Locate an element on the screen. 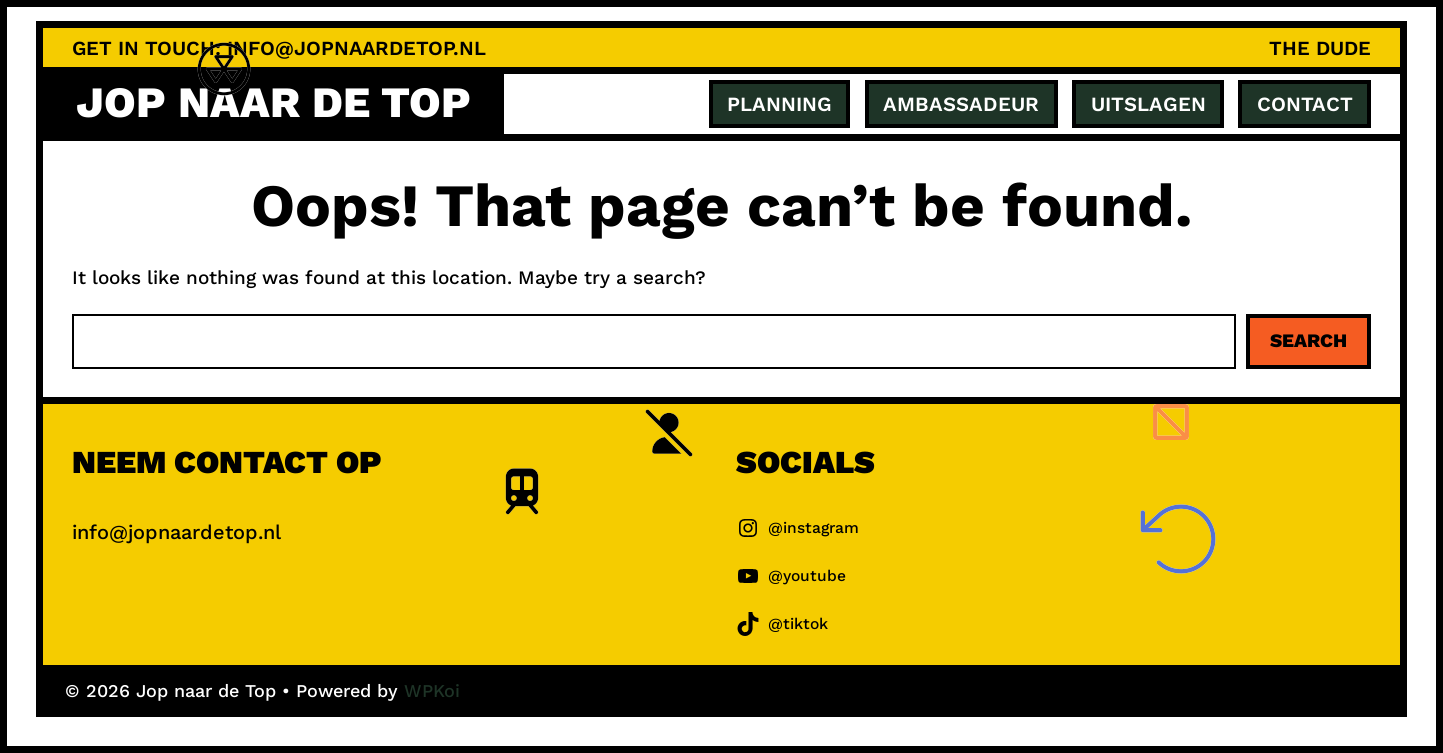 This screenshot has width=1443, height=753. undo the last action is located at coordinates (1181, 539).